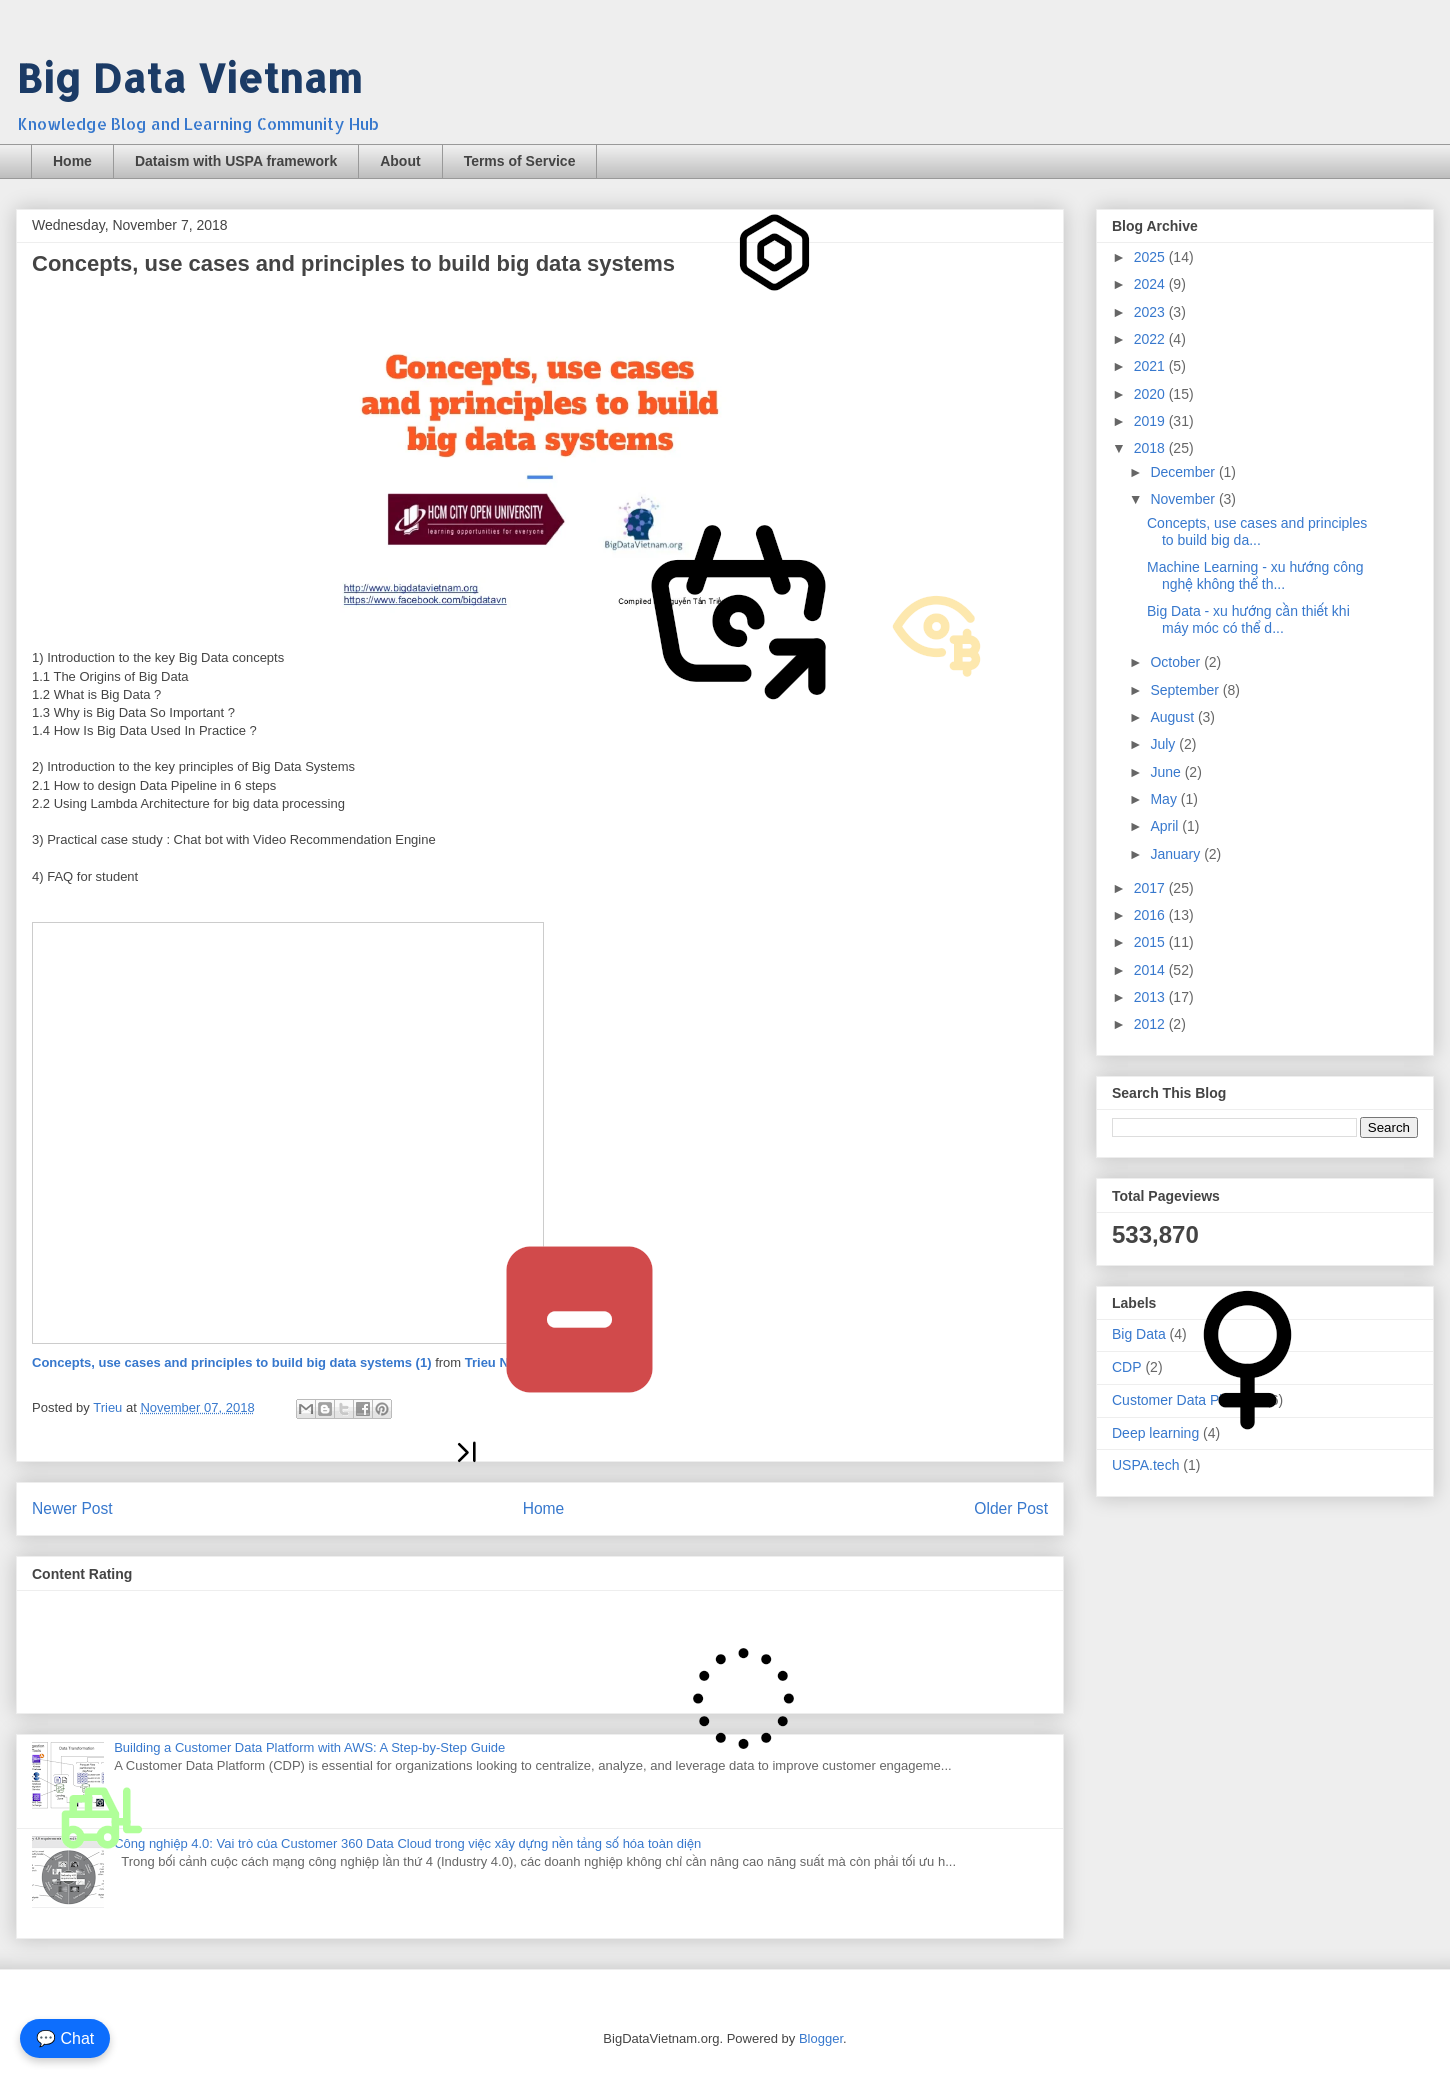 The image size is (1450, 2078). I want to click on loading or processing in progress, so click(743, 1698).